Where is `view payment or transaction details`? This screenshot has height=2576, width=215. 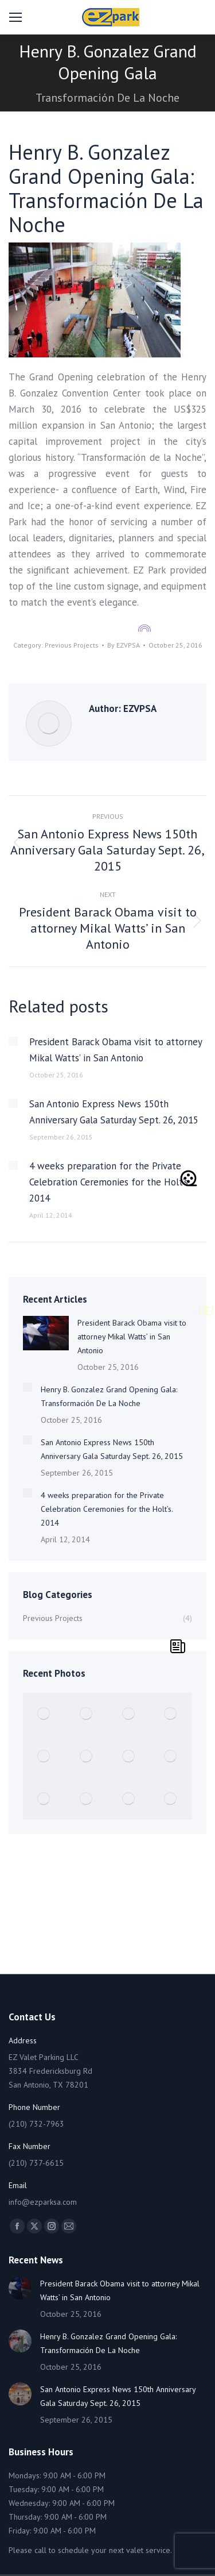 view payment or transaction details is located at coordinates (206, 1310).